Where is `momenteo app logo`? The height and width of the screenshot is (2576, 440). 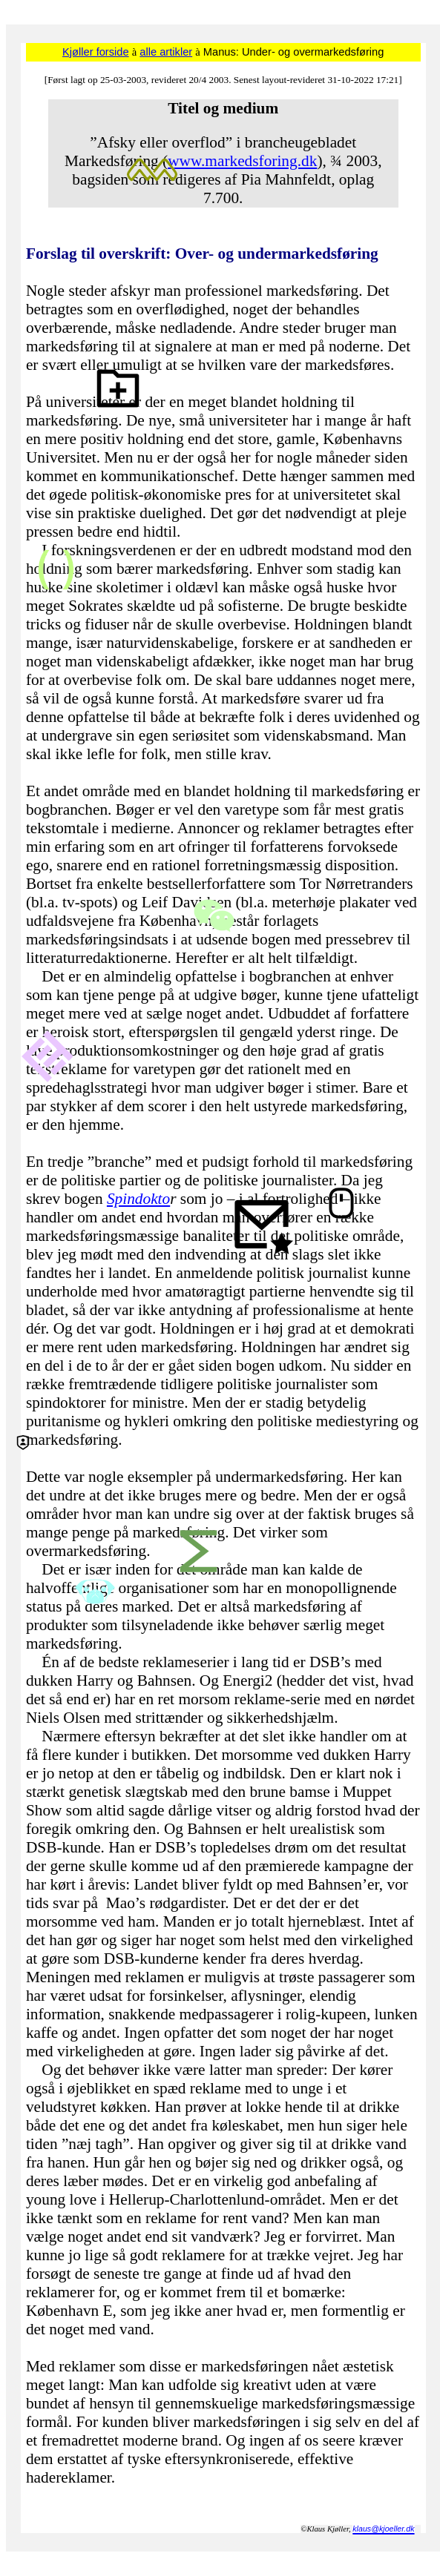 momenteo app logo is located at coordinates (152, 170).